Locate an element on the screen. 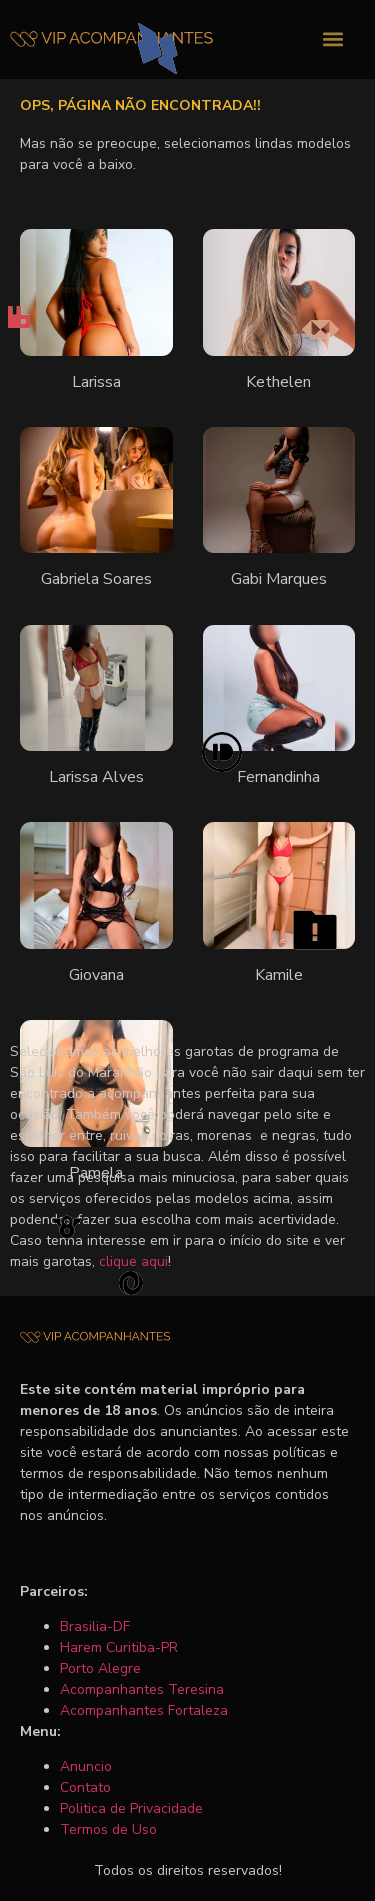  json file format indicator is located at coordinates (131, 1283).